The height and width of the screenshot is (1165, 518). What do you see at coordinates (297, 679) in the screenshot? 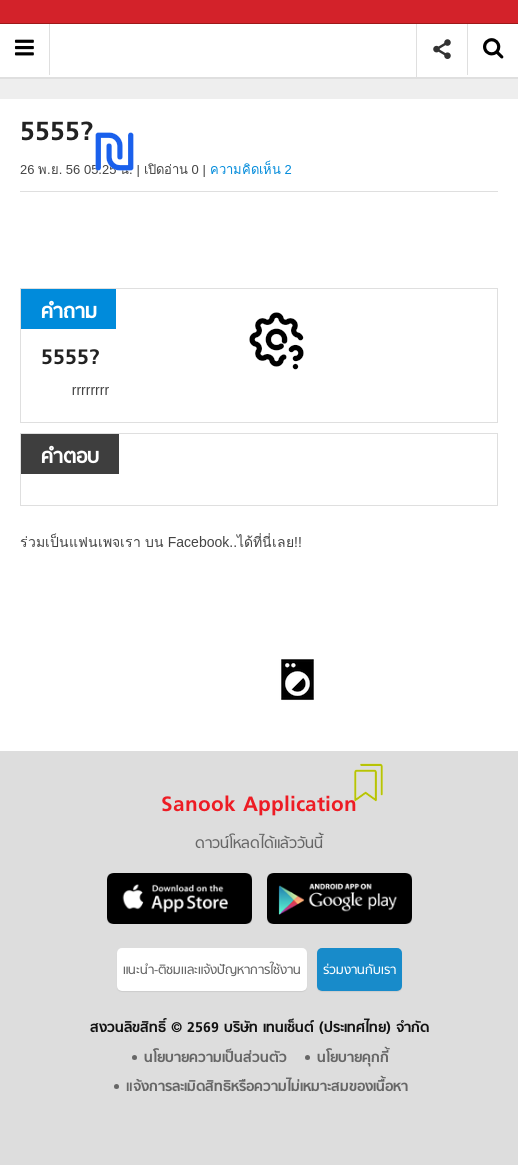
I see `find nearby laundromats or laundry services` at bounding box center [297, 679].